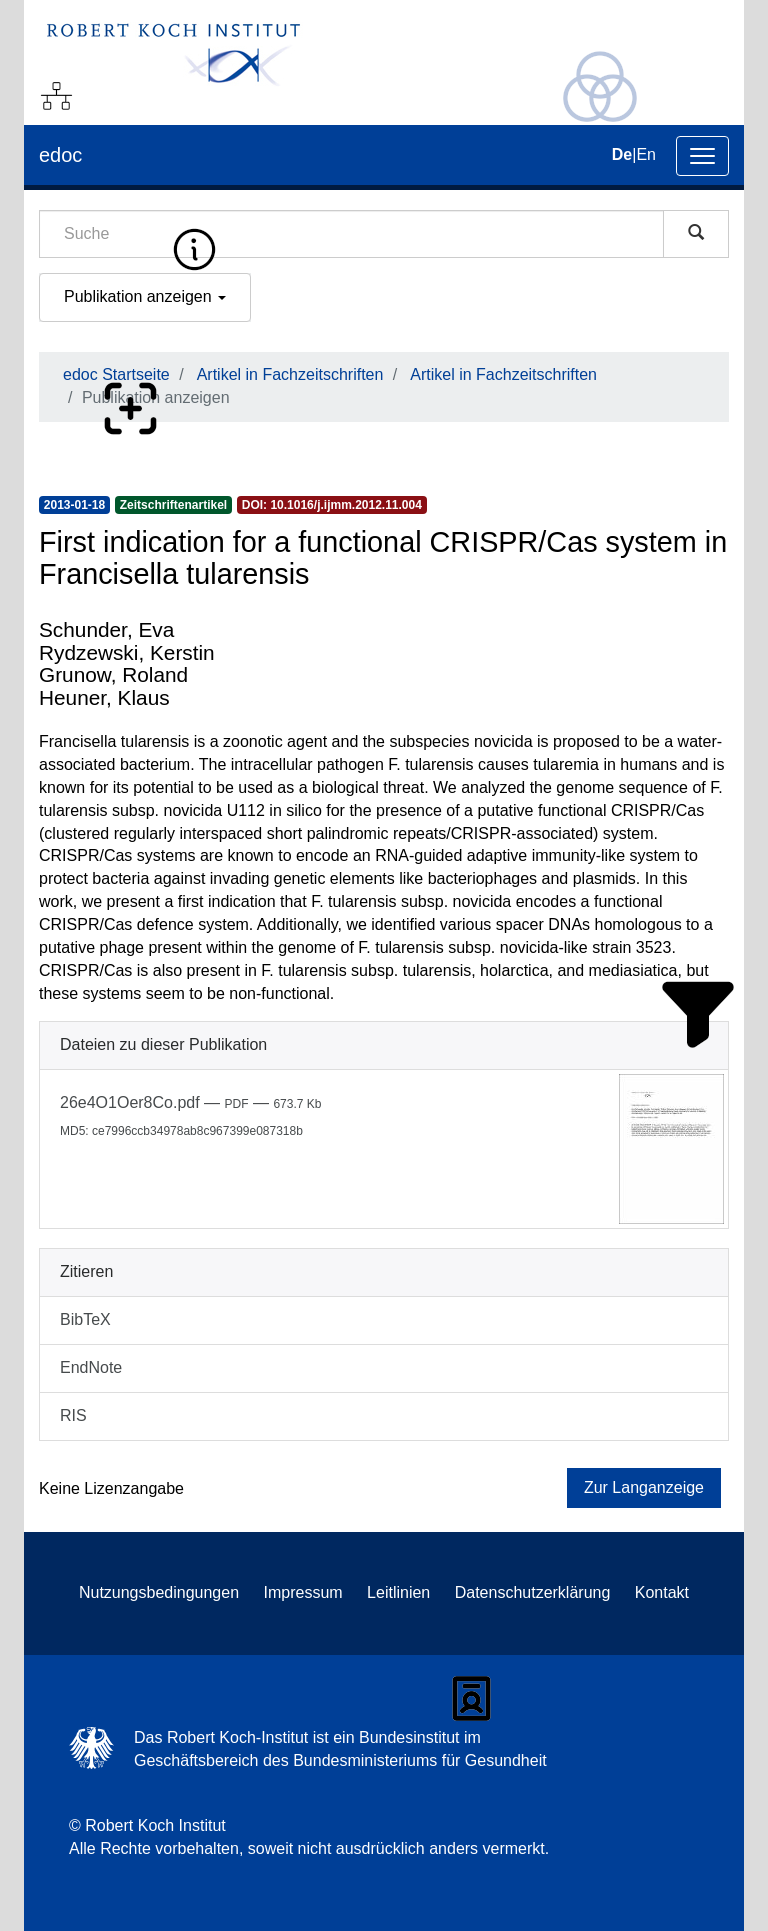  Describe the element at coordinates (194, 249) in the screenshot. I see `view more information or details` at that location.